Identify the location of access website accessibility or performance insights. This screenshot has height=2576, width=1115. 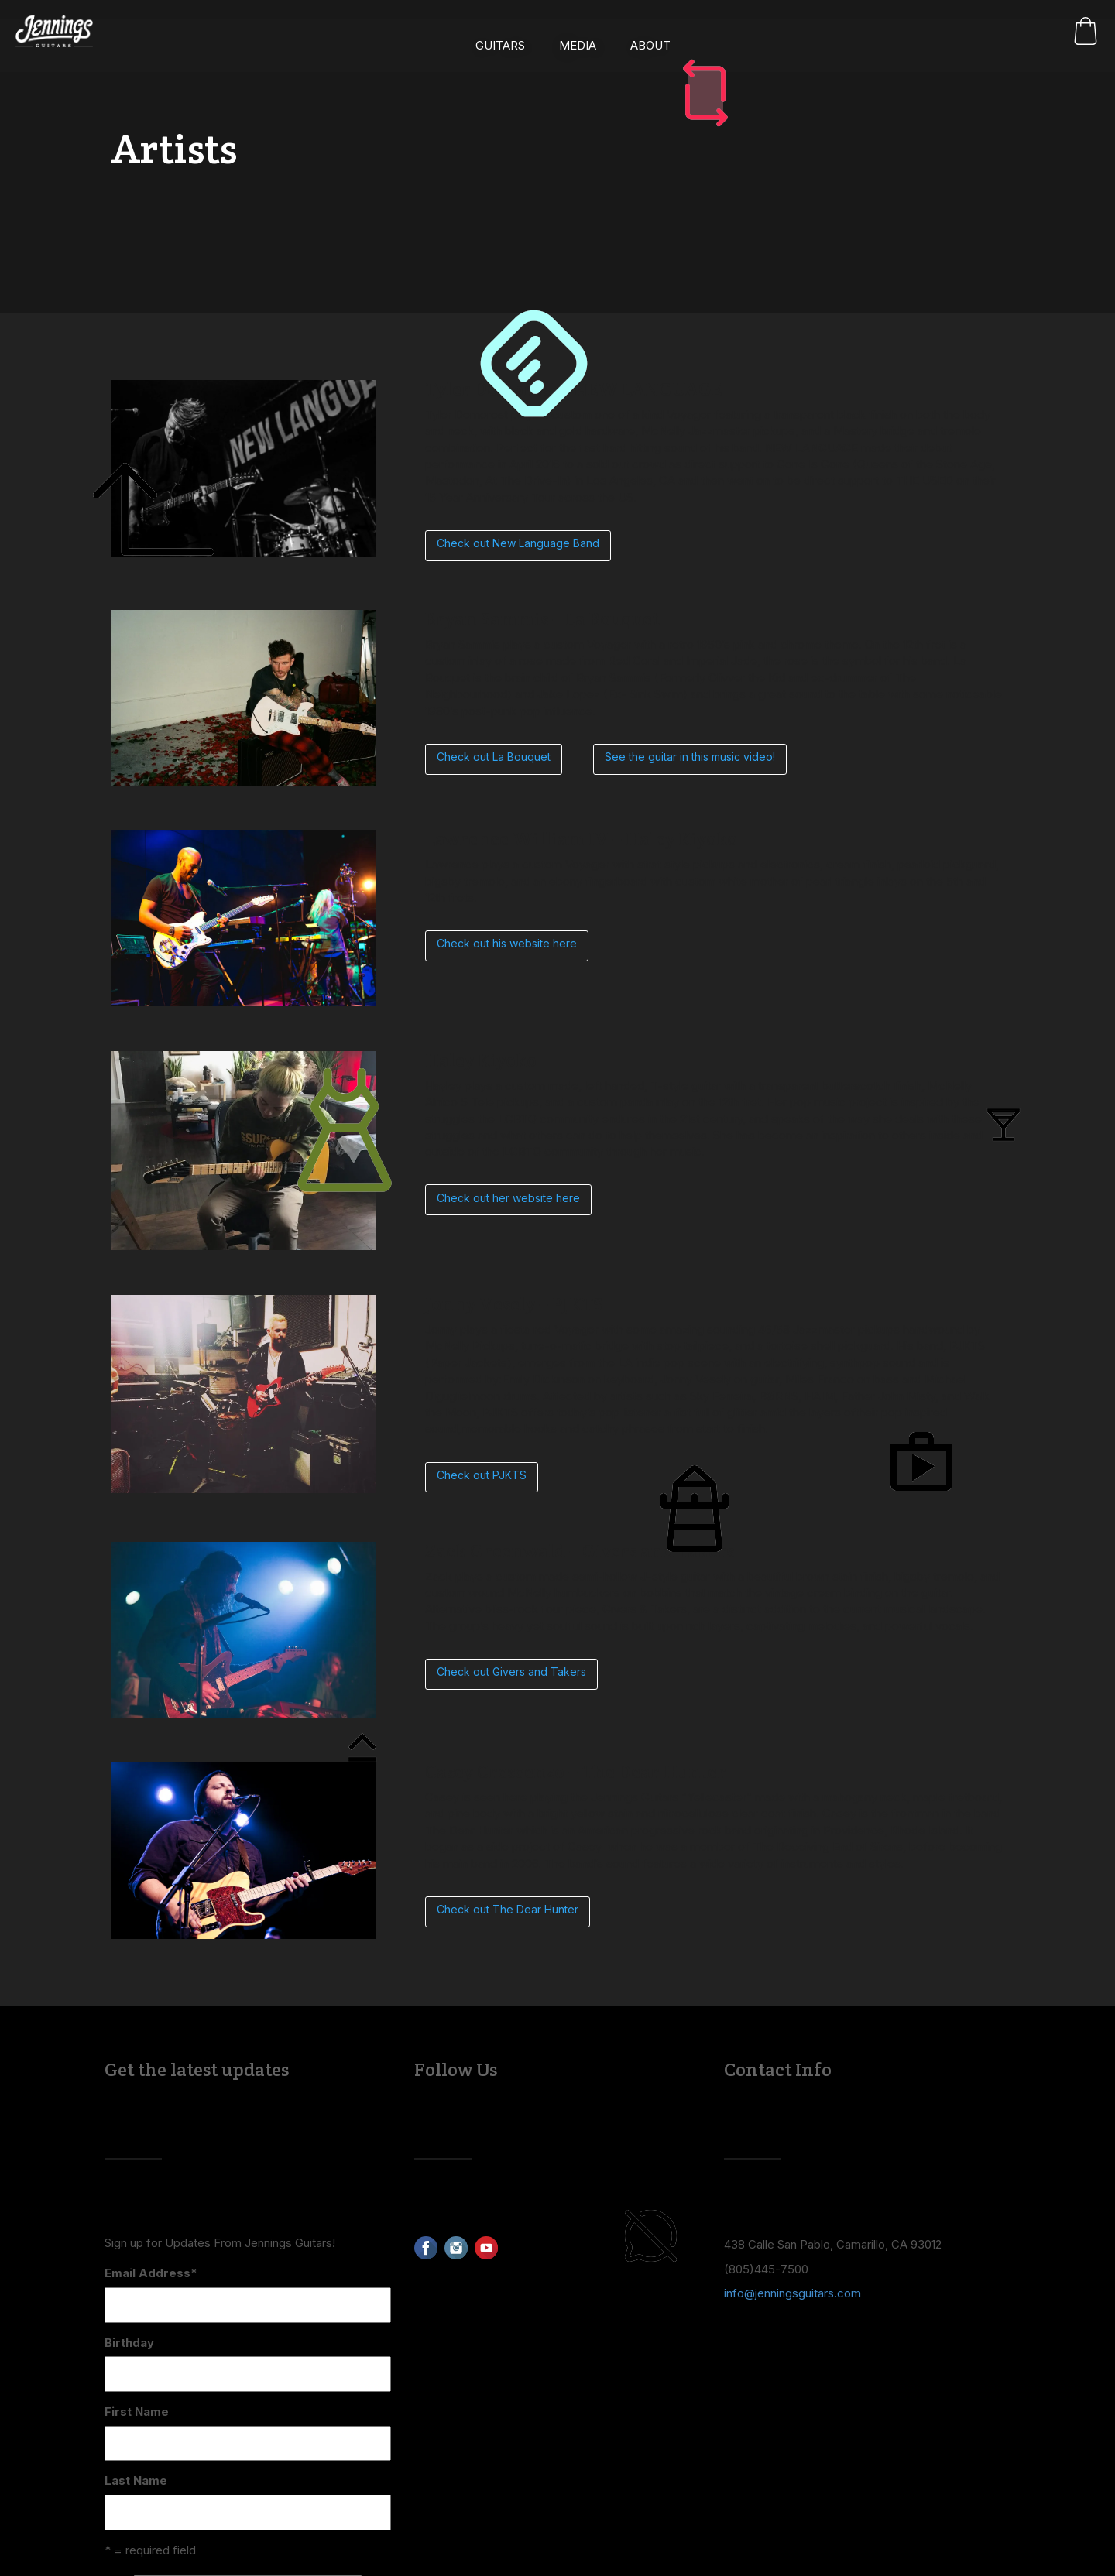
(695, 1512).